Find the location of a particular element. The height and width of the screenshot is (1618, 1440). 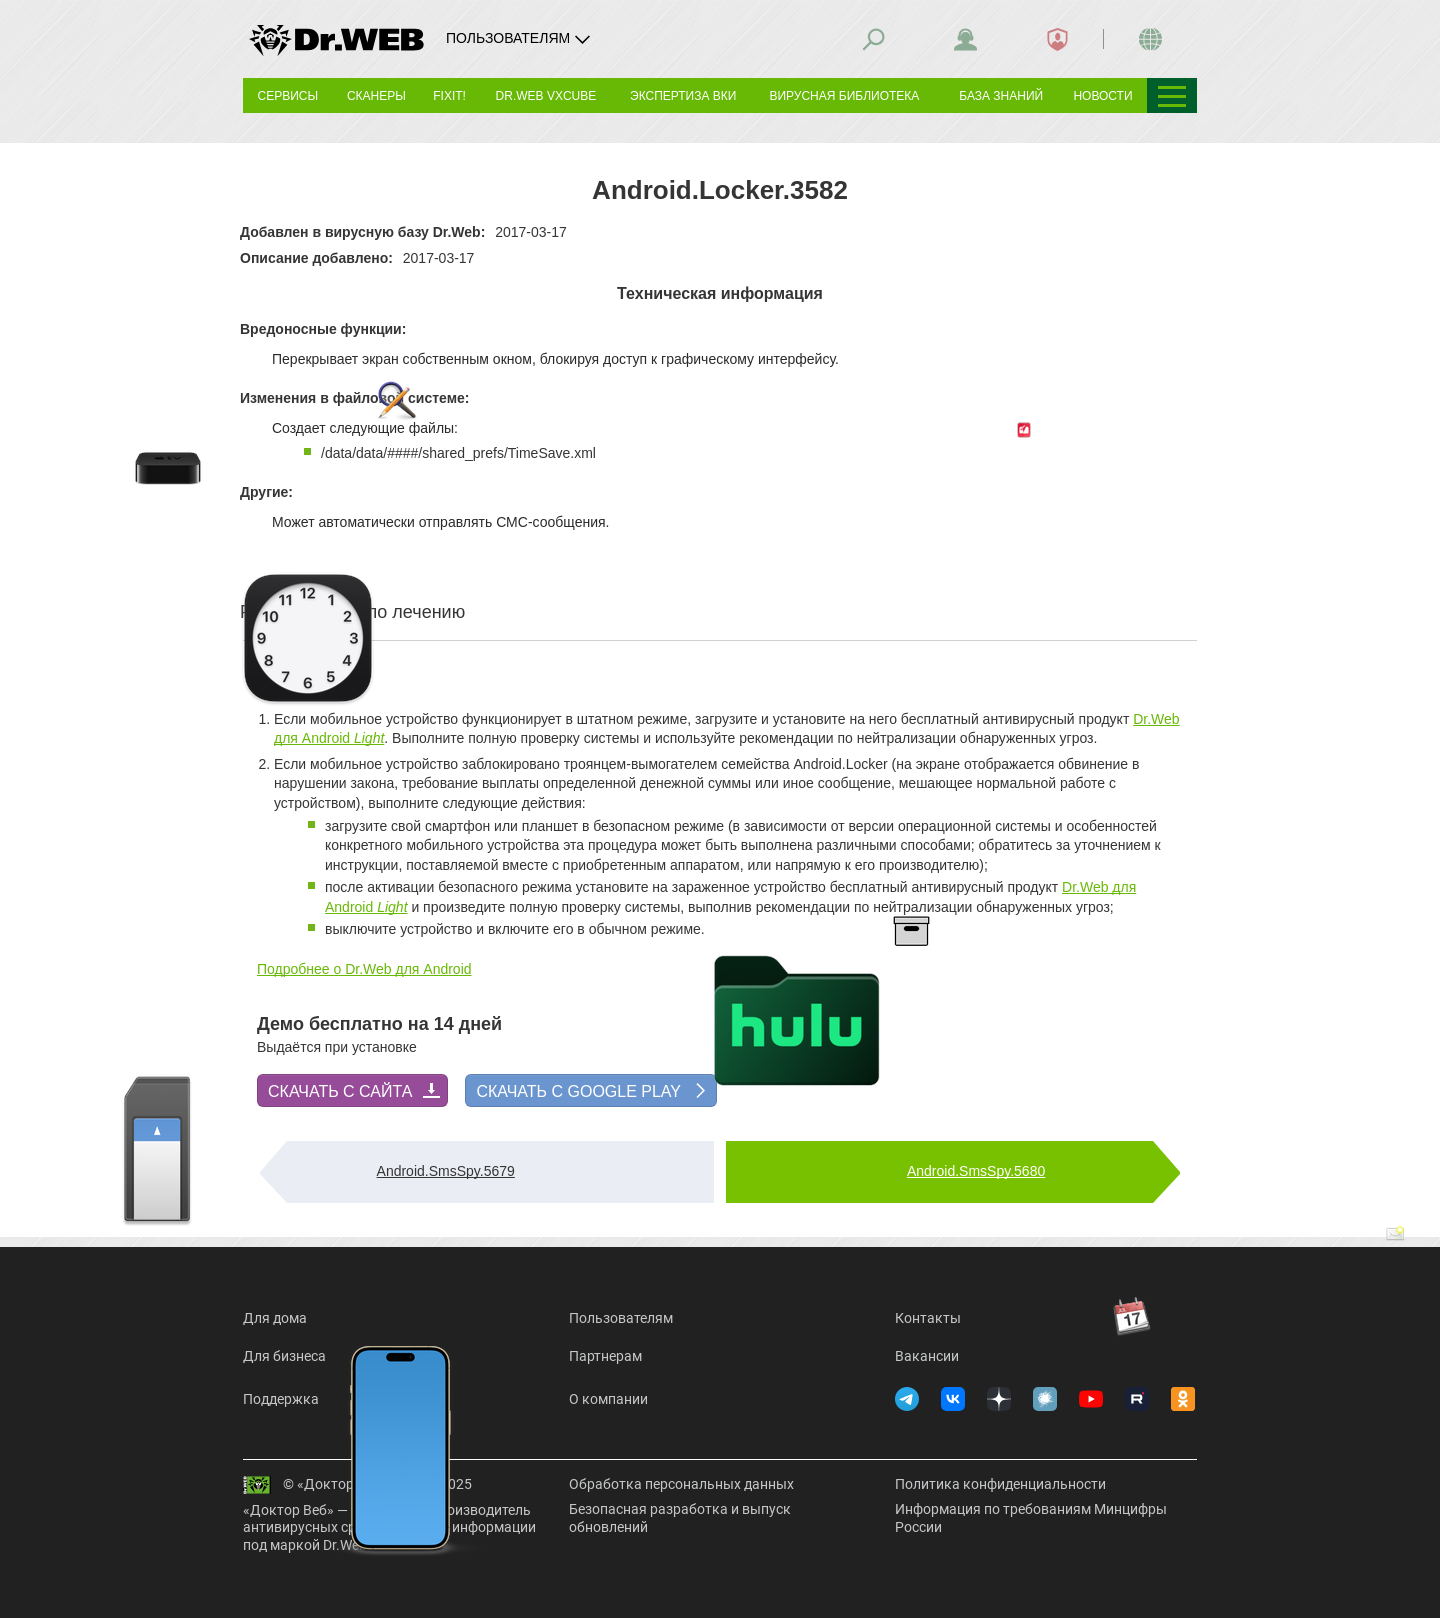

folder containing Hulu app data or downloads is located at coordinates (796, 1025).